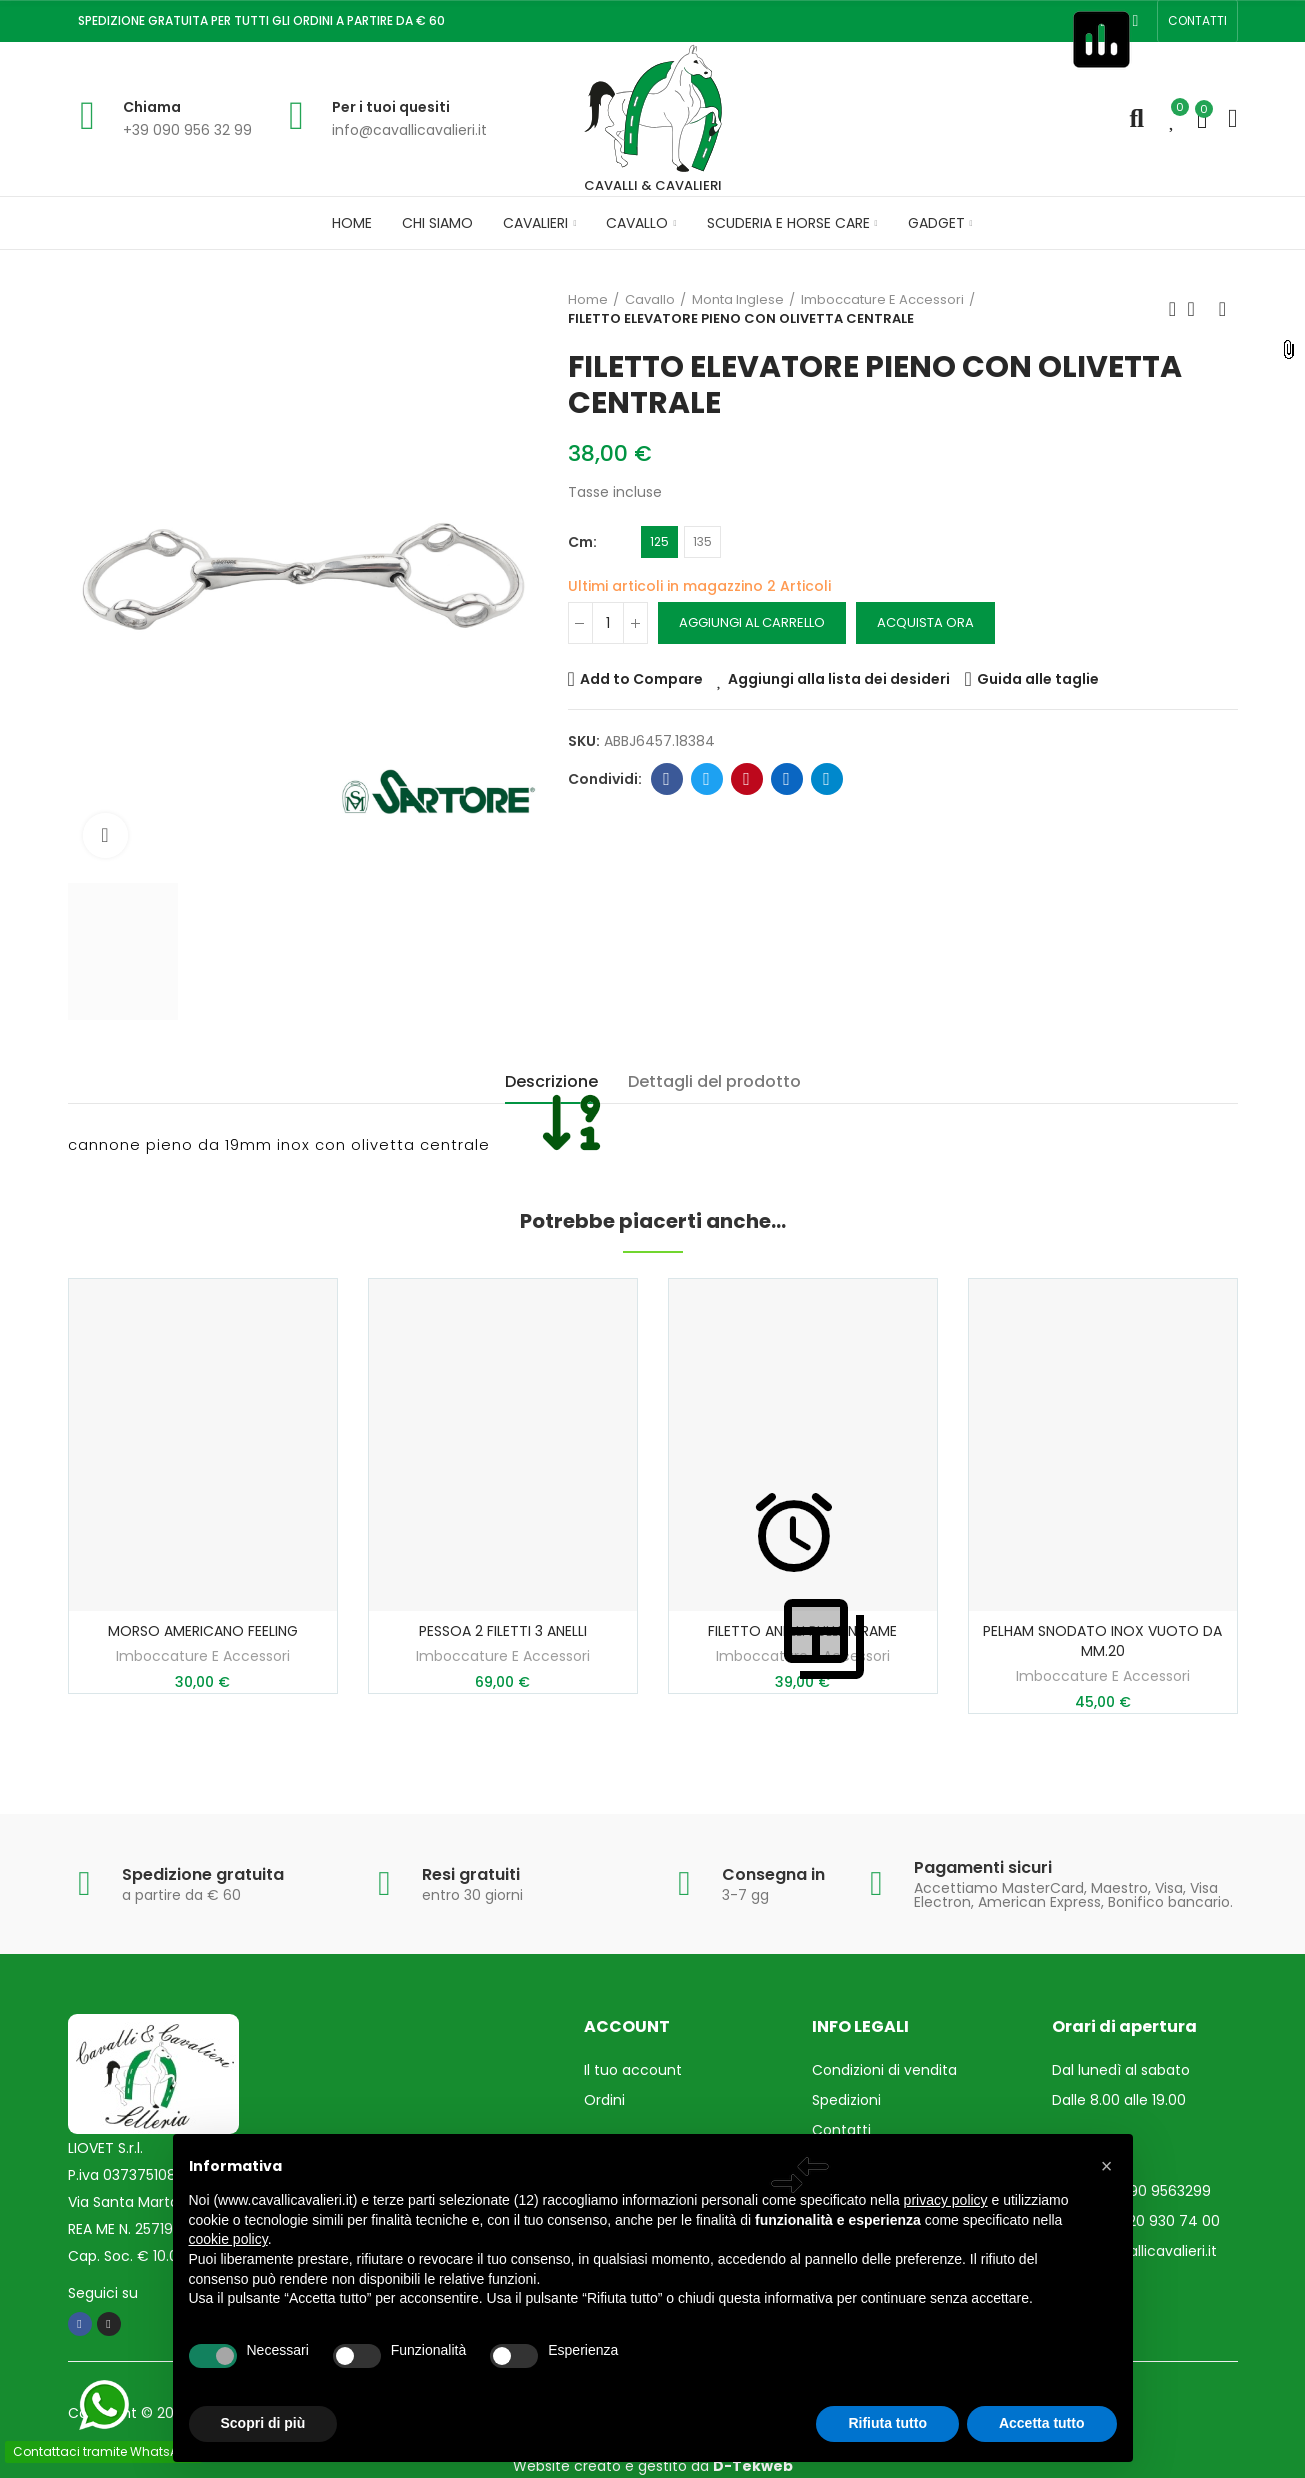  Describe the element at coordinates (794, 1532) in the screenshot. I see `access your alarms` at that location.